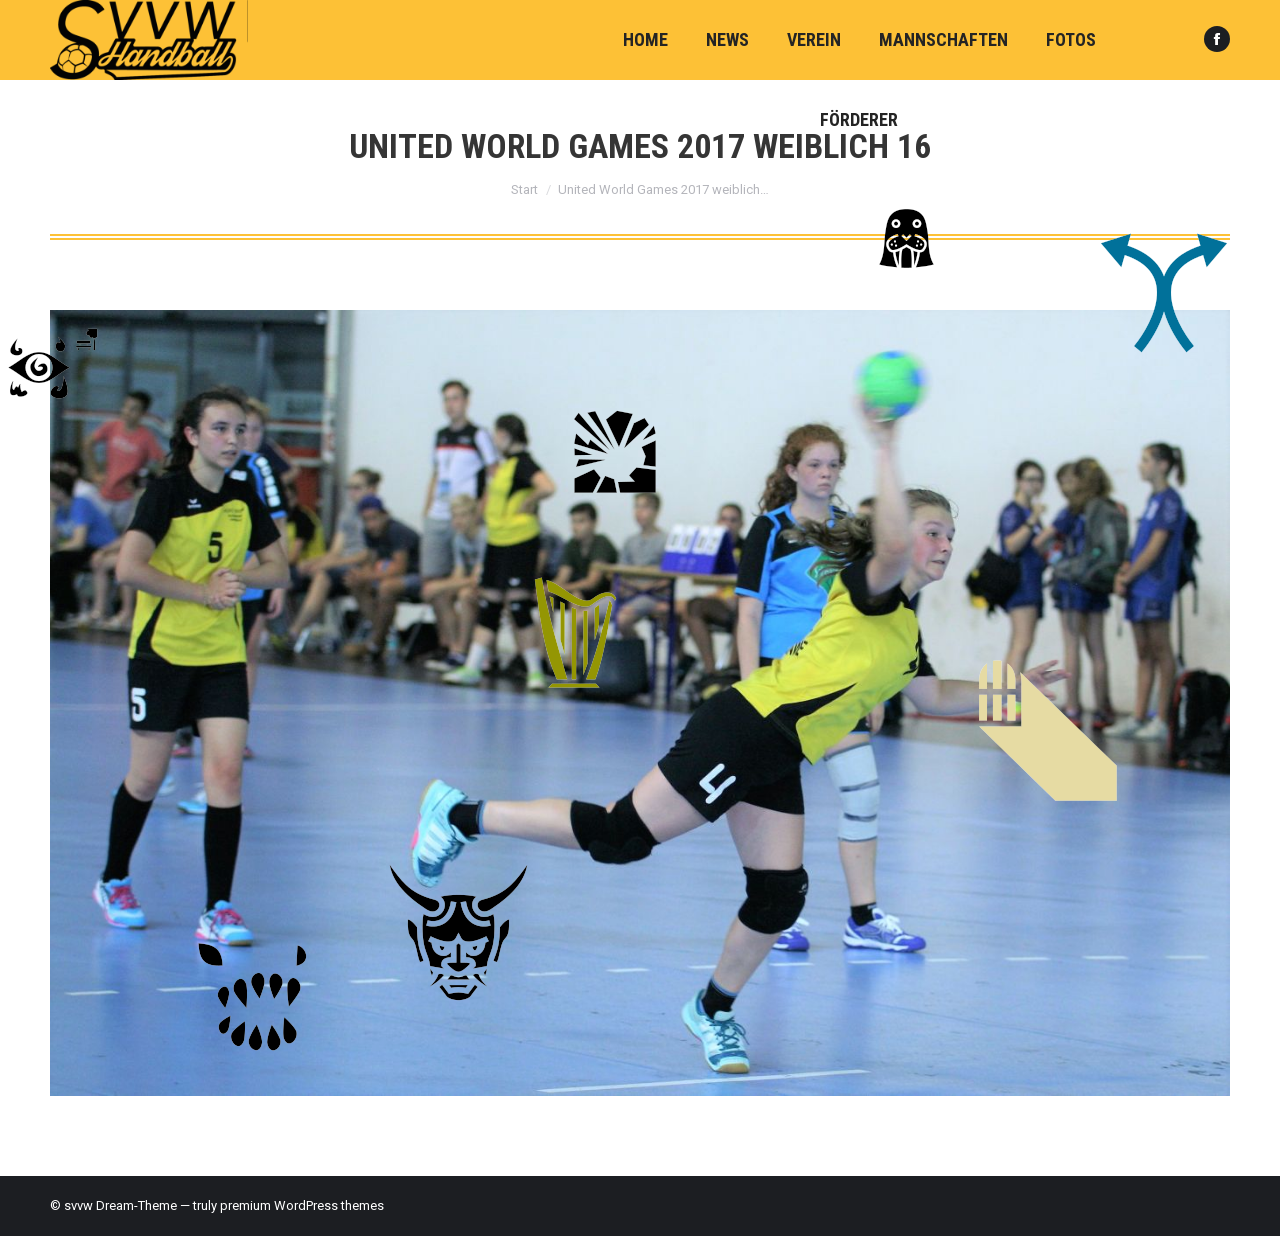 This screenshot has width=1280, height=1236. I want to click on indicates a dangerous creature or enemy type, so click(251, 993).